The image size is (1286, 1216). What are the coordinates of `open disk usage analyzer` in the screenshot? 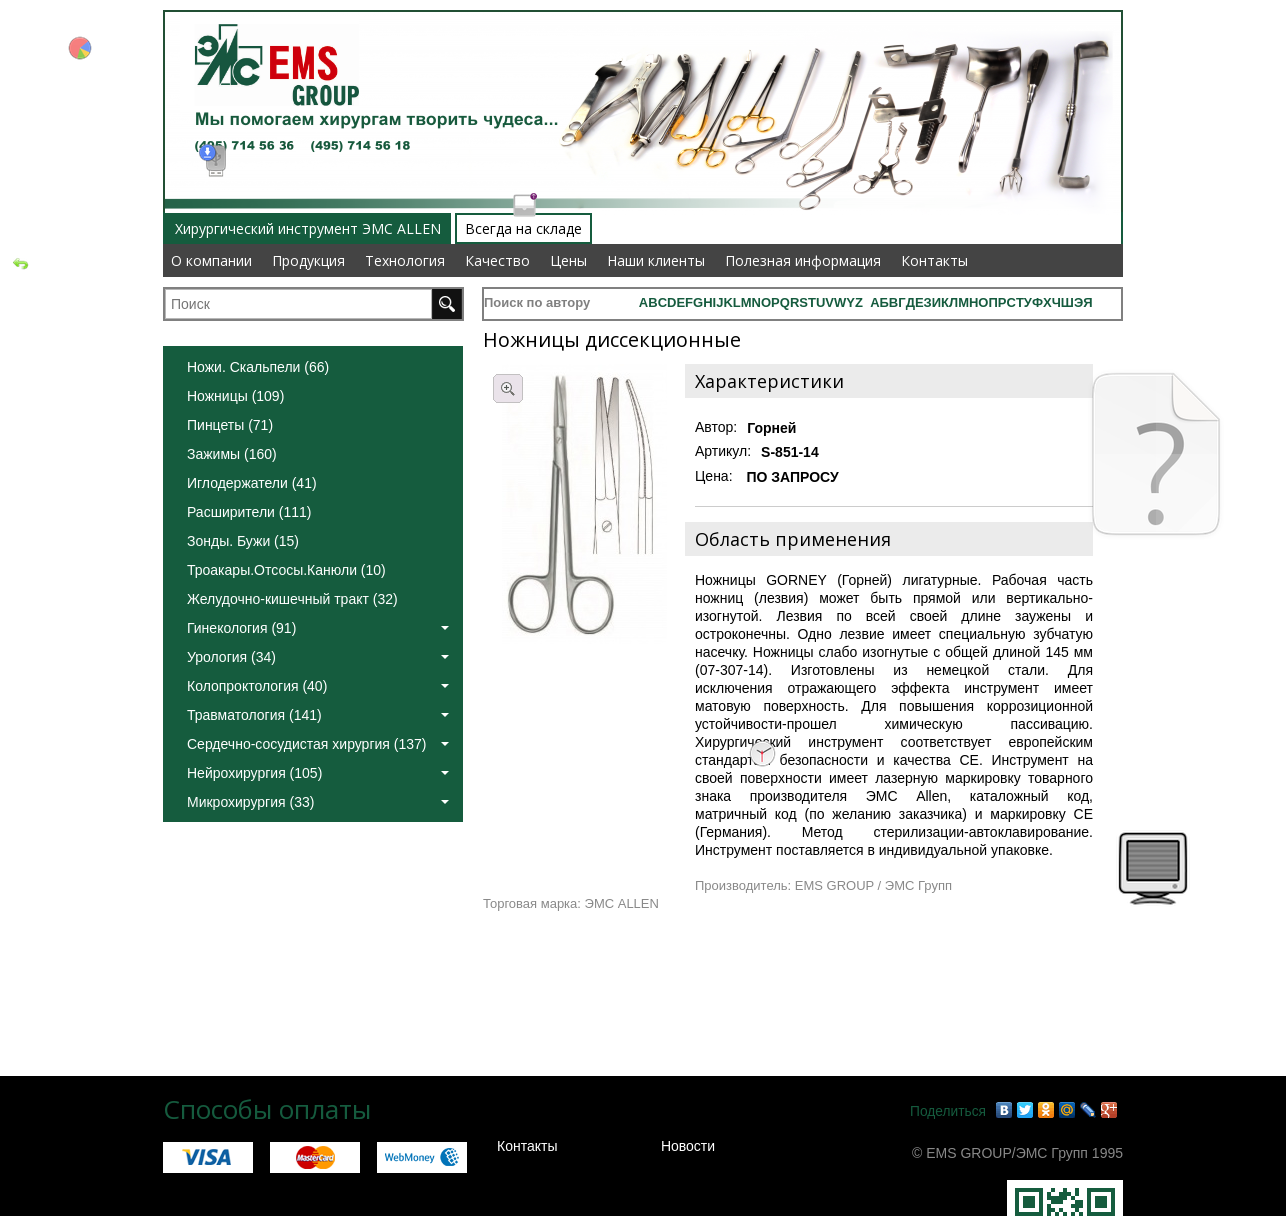 It's located at (80, 48).